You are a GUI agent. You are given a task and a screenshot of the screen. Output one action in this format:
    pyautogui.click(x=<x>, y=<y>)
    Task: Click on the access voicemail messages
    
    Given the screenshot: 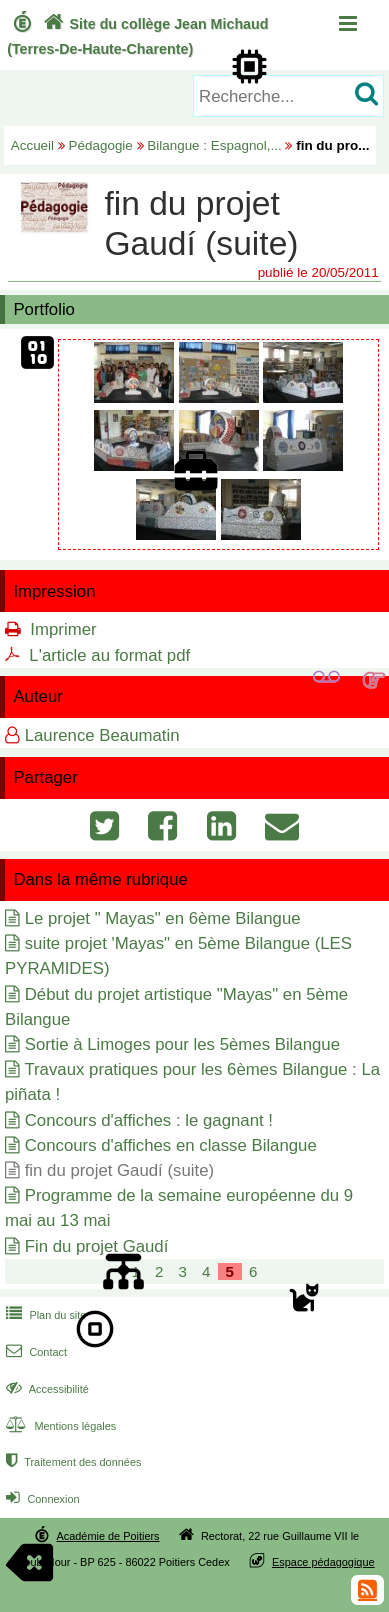 What is the action you would take?
    pyautogui.click(x=326, y=676)
    